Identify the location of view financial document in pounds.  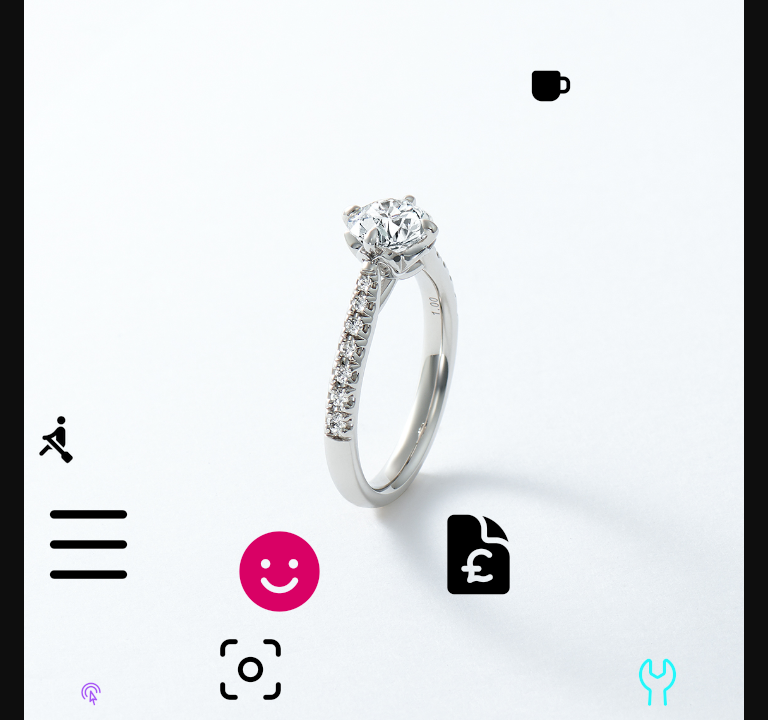
(478, 554).